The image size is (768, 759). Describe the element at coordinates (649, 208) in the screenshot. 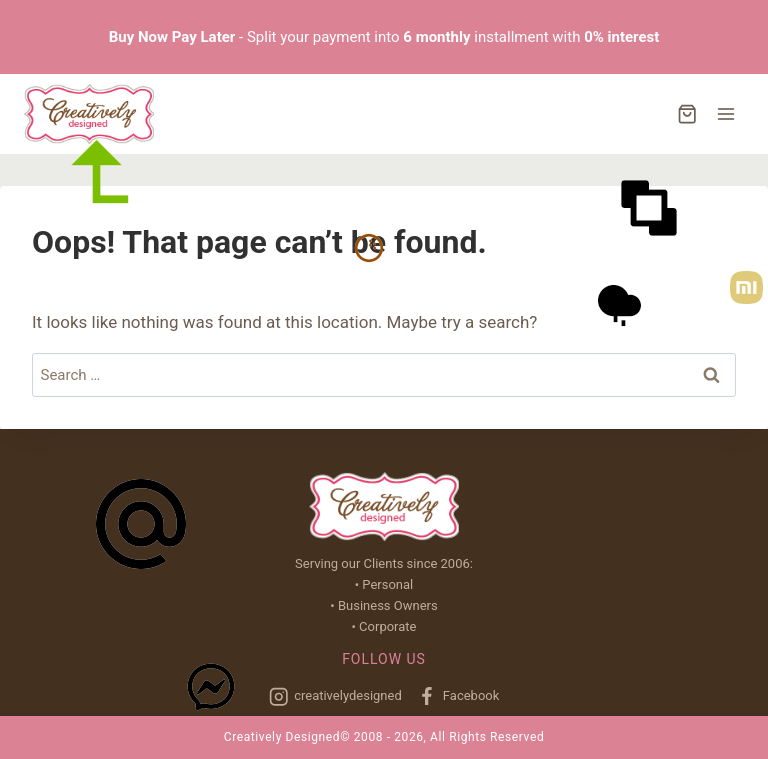

I see `bring selected layer to front` at that location.